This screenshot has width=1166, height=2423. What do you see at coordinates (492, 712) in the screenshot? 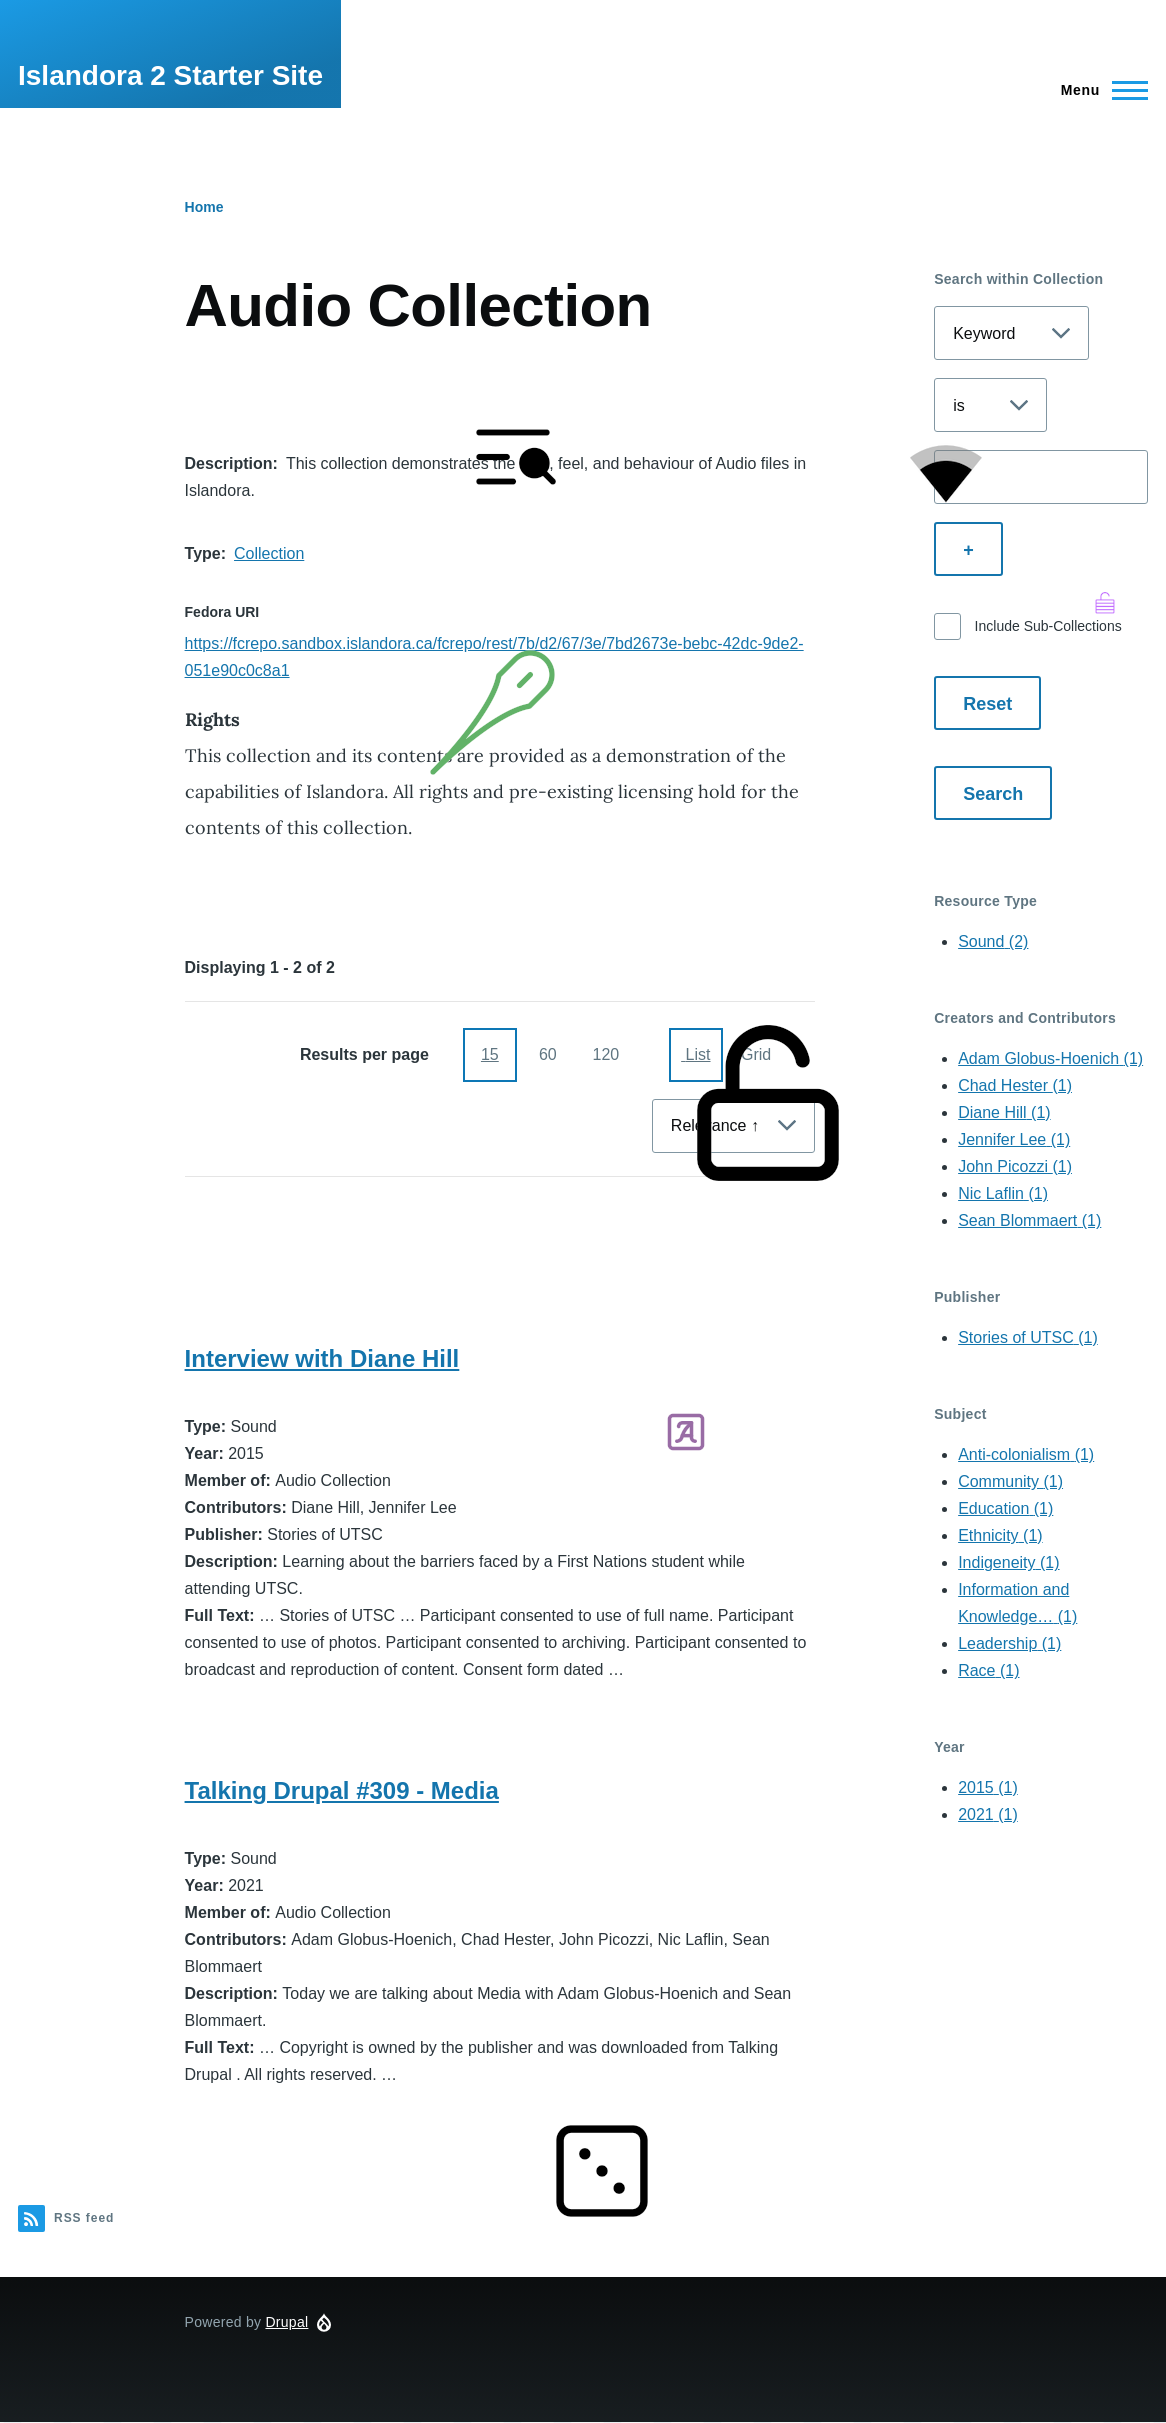
I see `access sewing or crafting tools` at bounding box center [492, 712].